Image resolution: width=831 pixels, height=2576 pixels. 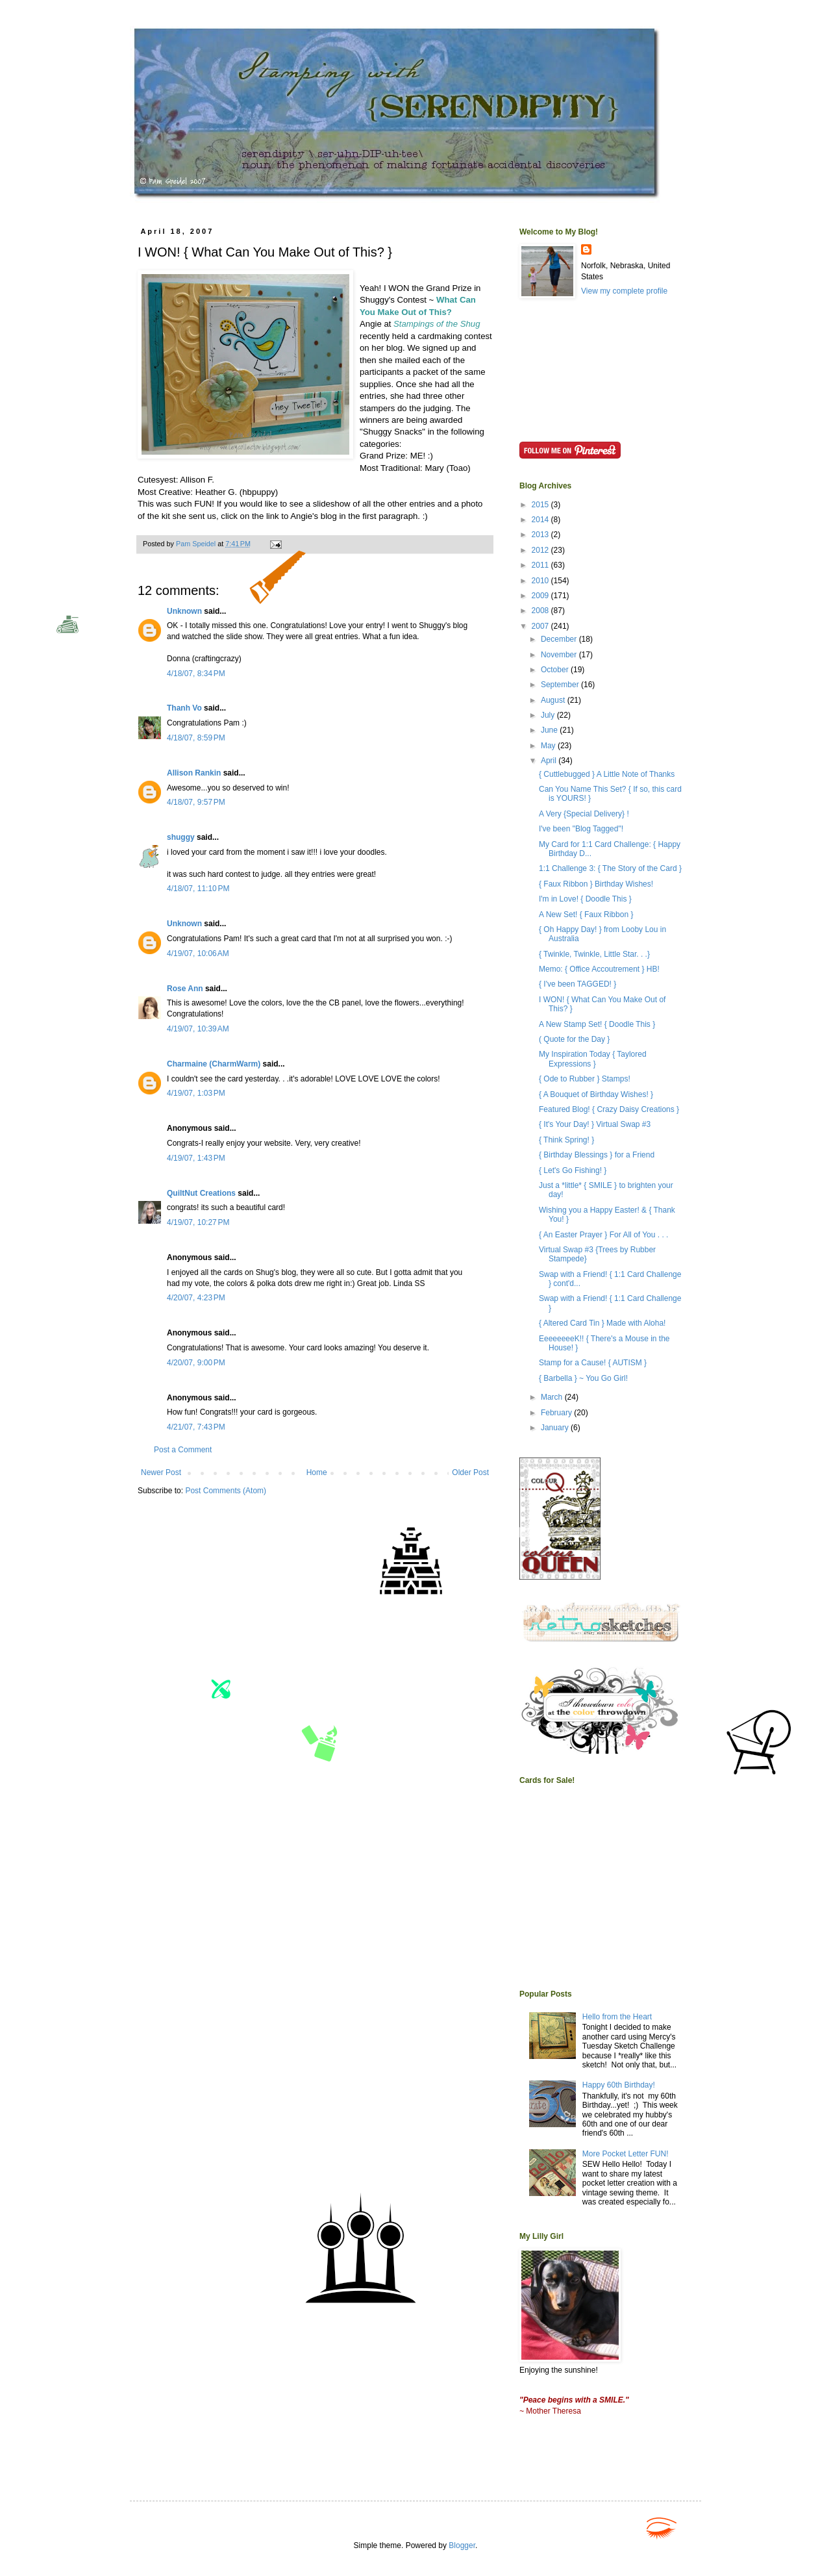 What do you see at coordinates (411, 1561) in the screenshot?
I see `access viking or norse-themed content` at bounding box center [411, 1561].